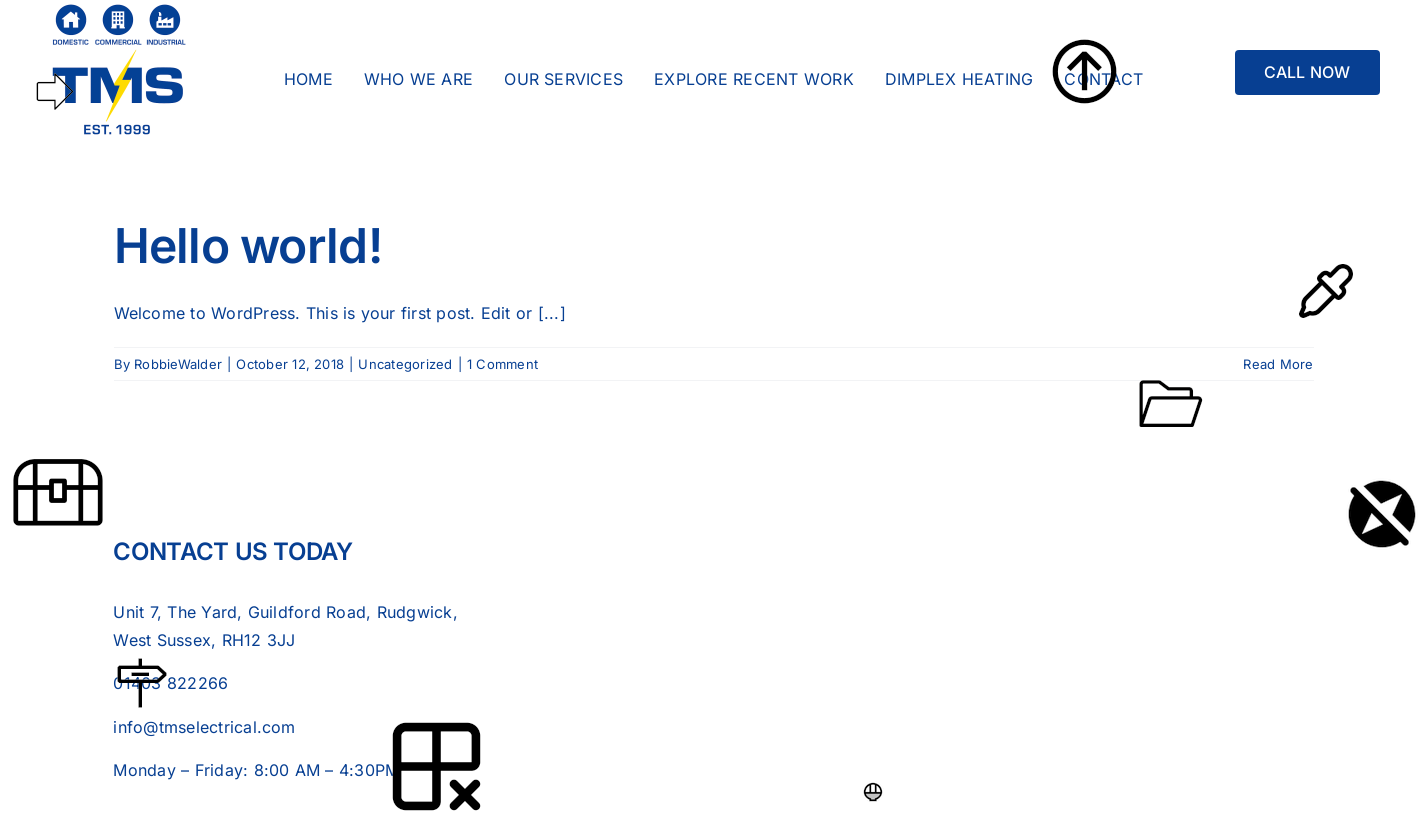 The height and width of the screenshot is (835, 1427). I want to click on view project milestones, so click(142, 683).